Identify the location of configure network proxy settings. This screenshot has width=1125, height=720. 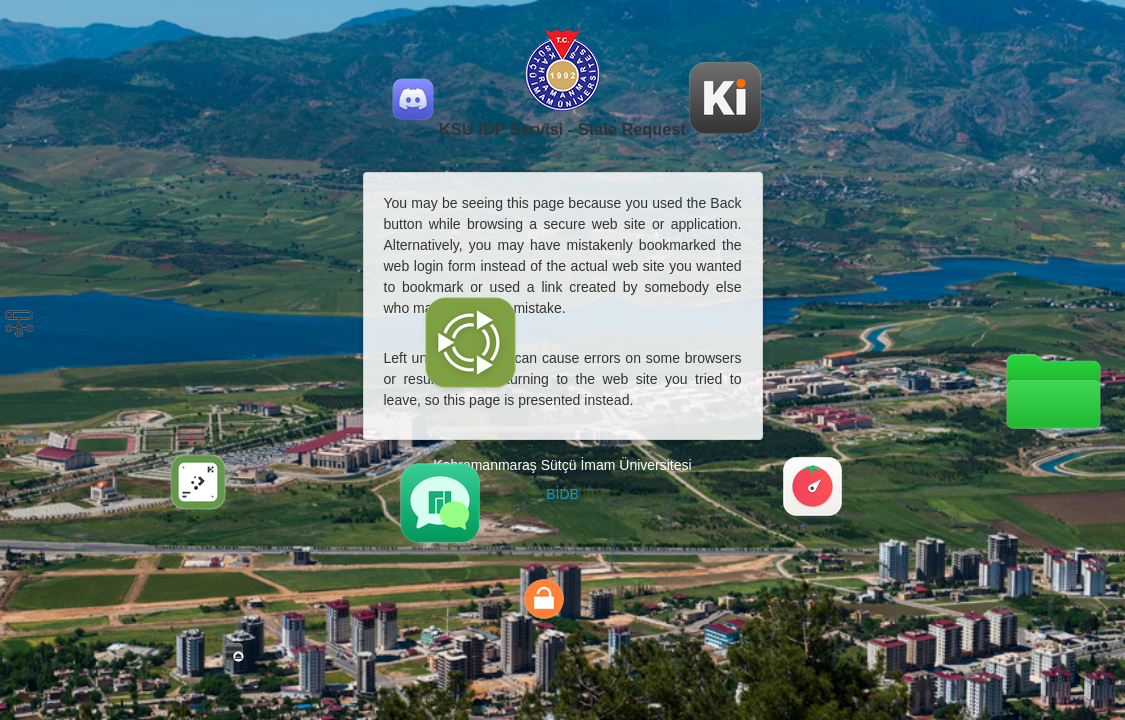
(19, 323).